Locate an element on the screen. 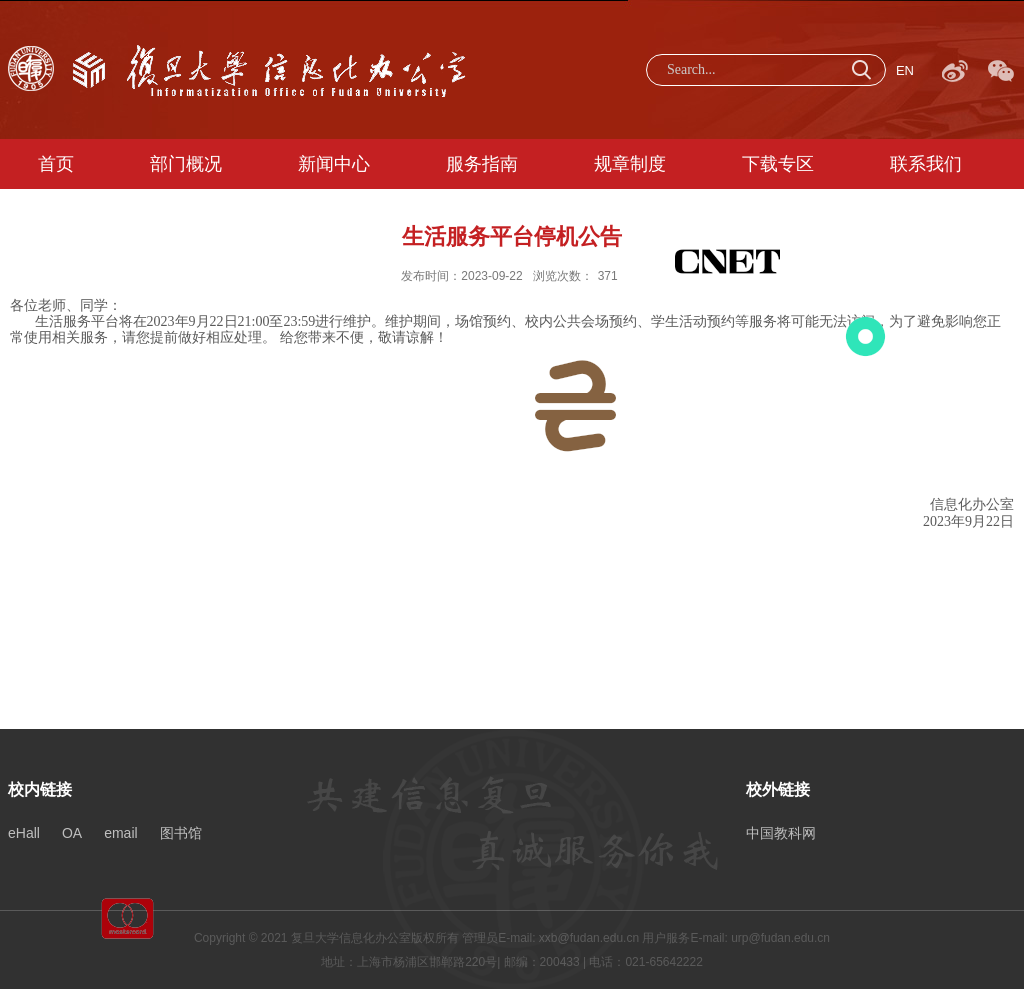 Image resolution: width=1024 pixels, height=989 pixels. pay with mastercard is located at coordinates (127, 918).